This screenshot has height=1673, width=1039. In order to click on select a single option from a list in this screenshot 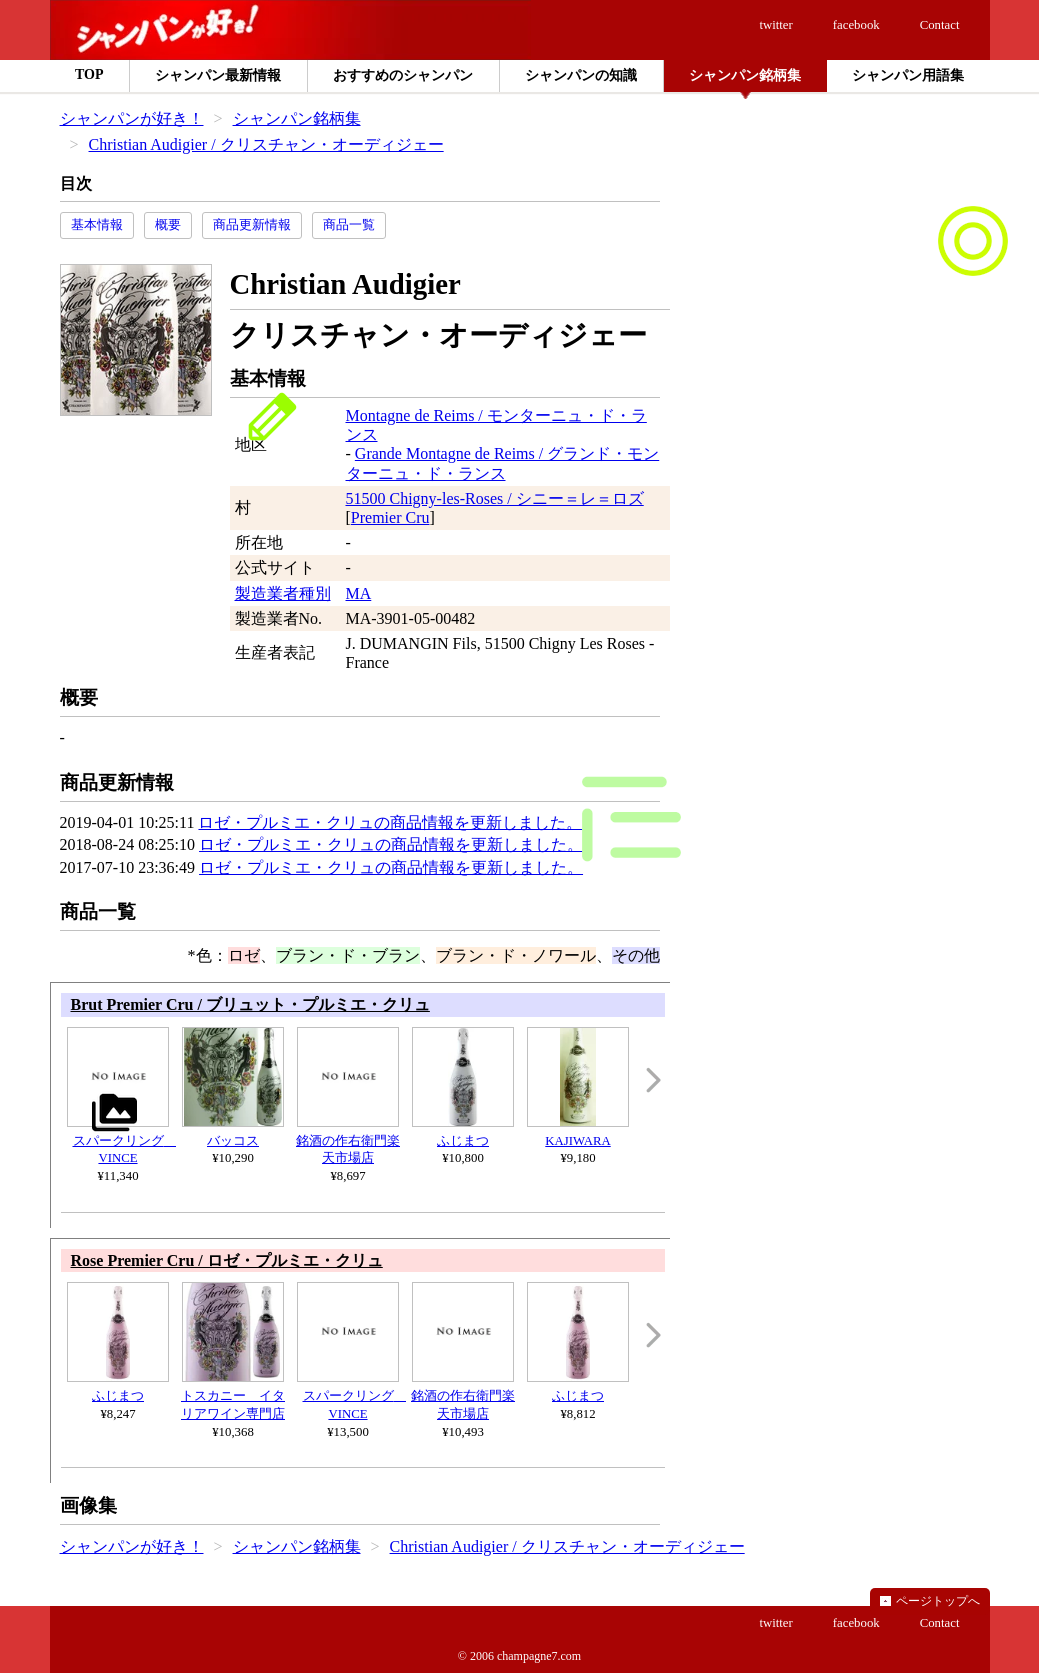, I will do `click(973, 241)`.